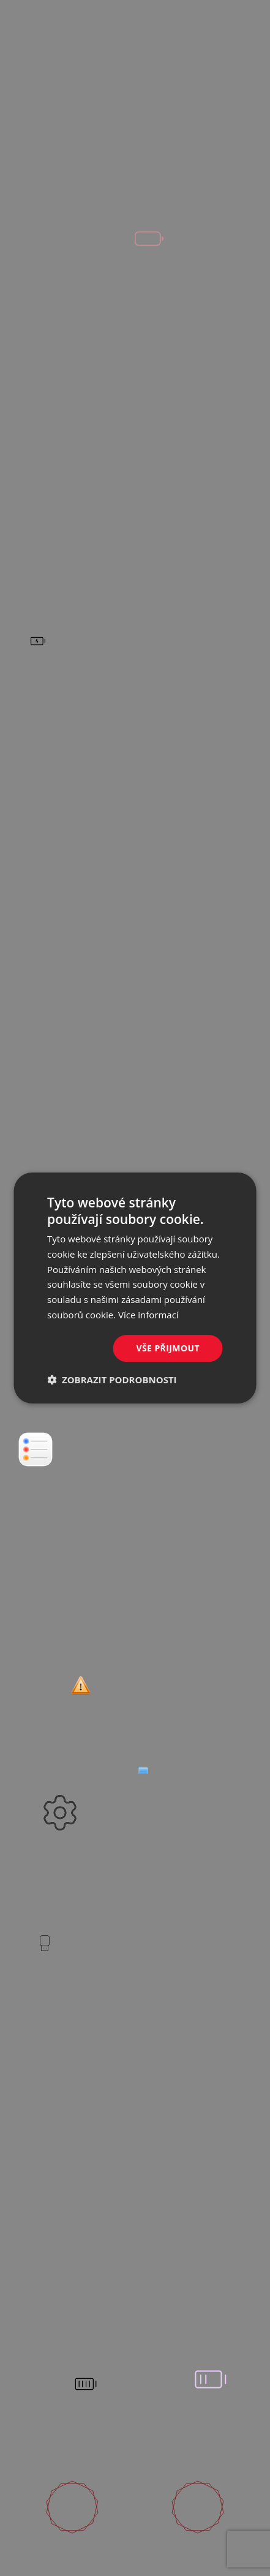 The width and height of the screenshot is (270, 2576). Describe the element at coordinates (36, 1449) in the screenshot. I see `open gnome to-do app` at that location.